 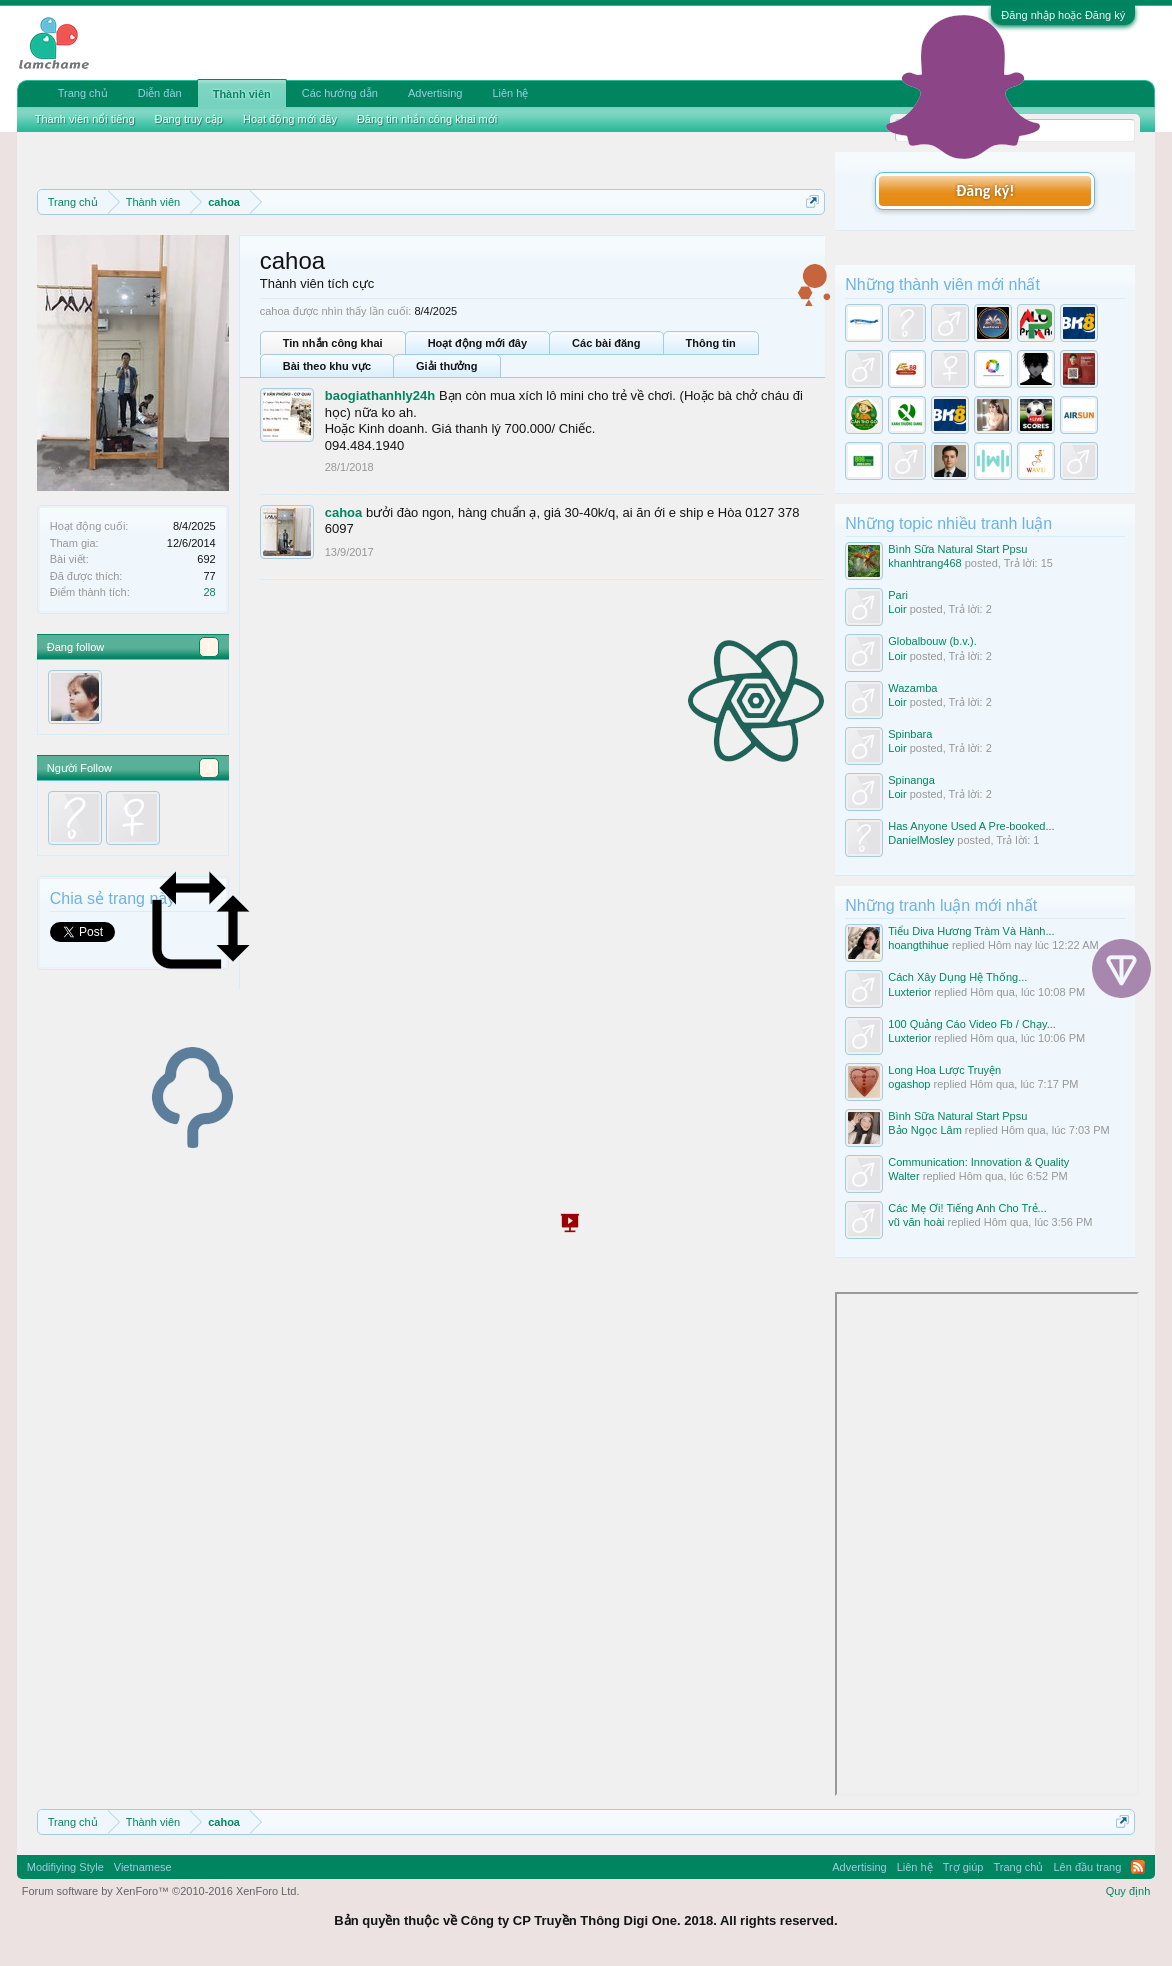 I want to click on start a presentation slideshow, so click(x=570, y=1223).